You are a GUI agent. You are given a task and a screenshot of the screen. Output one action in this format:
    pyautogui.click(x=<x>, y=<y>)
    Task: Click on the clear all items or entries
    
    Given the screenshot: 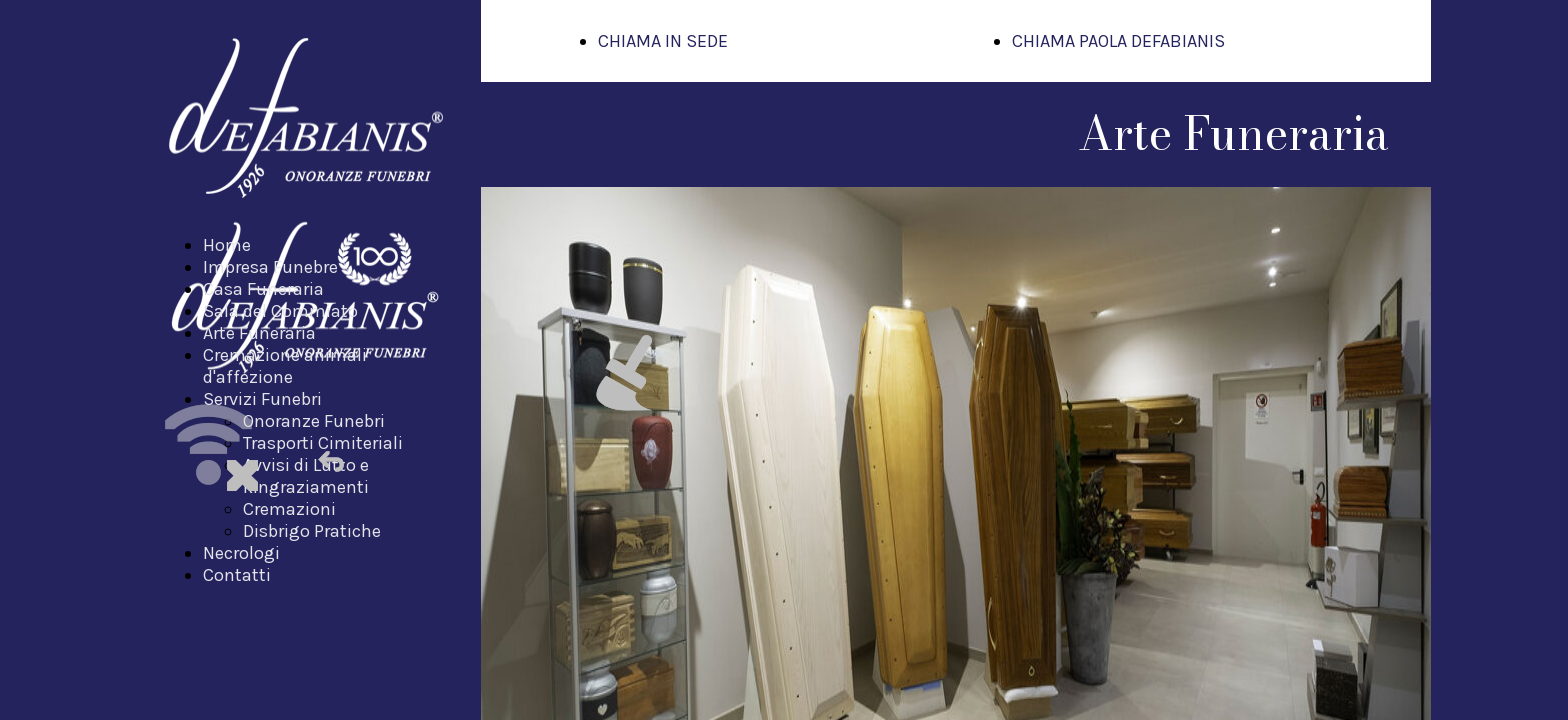 What is the action you would take?
    pyautogui.click(x=630, y=378)
    